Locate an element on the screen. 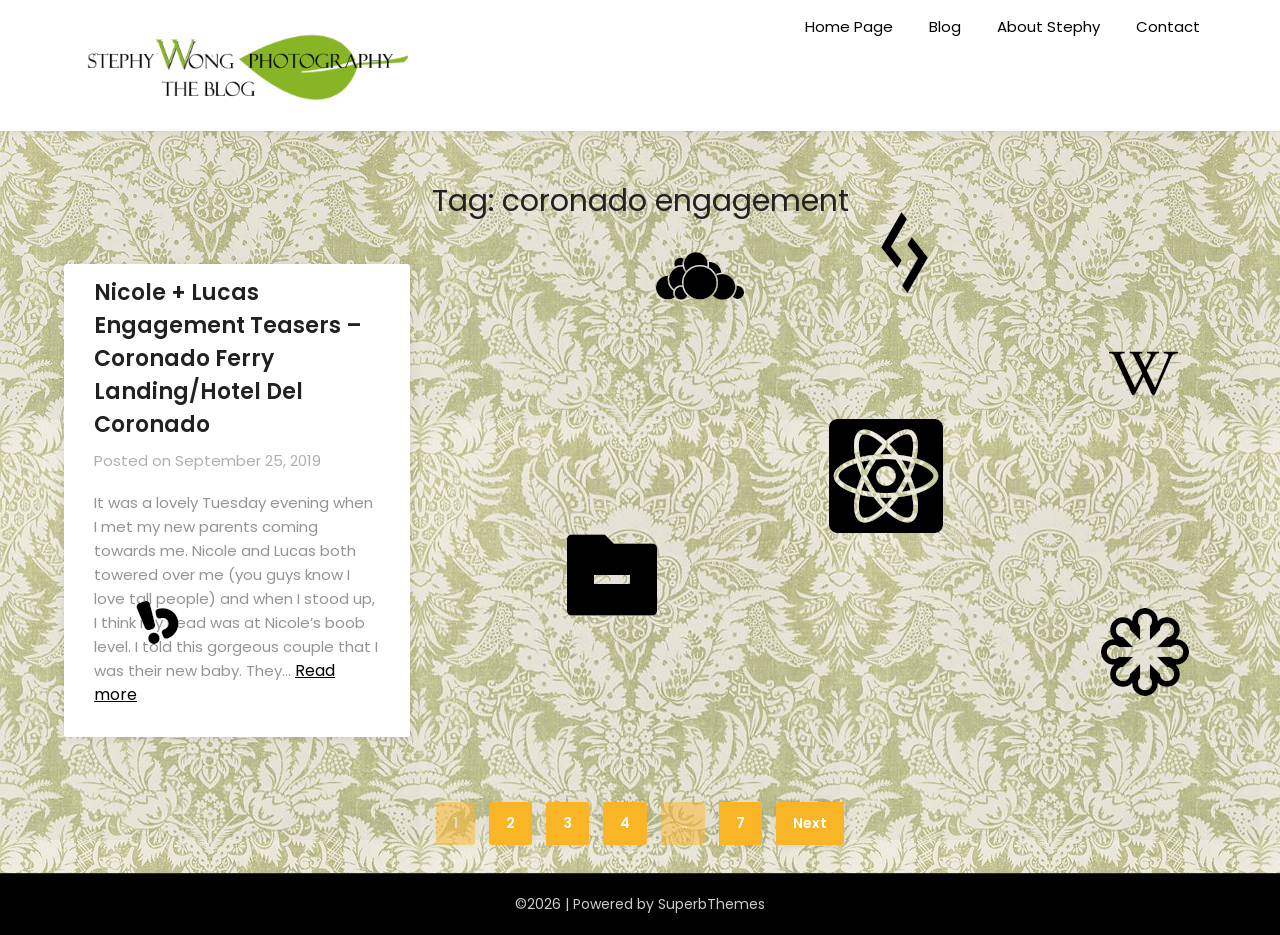 The height and width of the screenshot is (935, 1280). visit protondb website for linux gaming compatibility is located at coordinates (886, 476).